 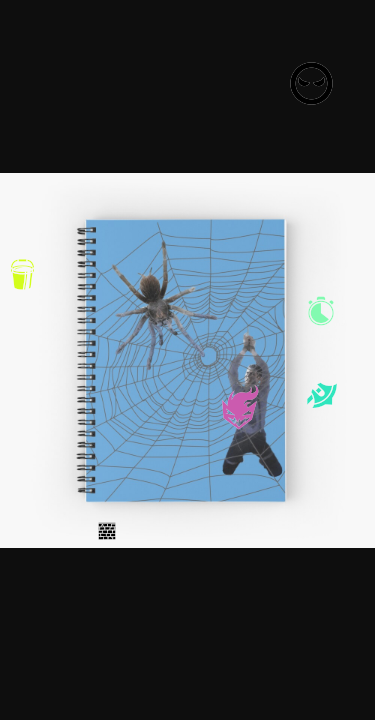 What do you see at coordinates (322, 397) in the screenshot?
I see `select halberd weapon in game inventory` at bounding box center [322, 397].